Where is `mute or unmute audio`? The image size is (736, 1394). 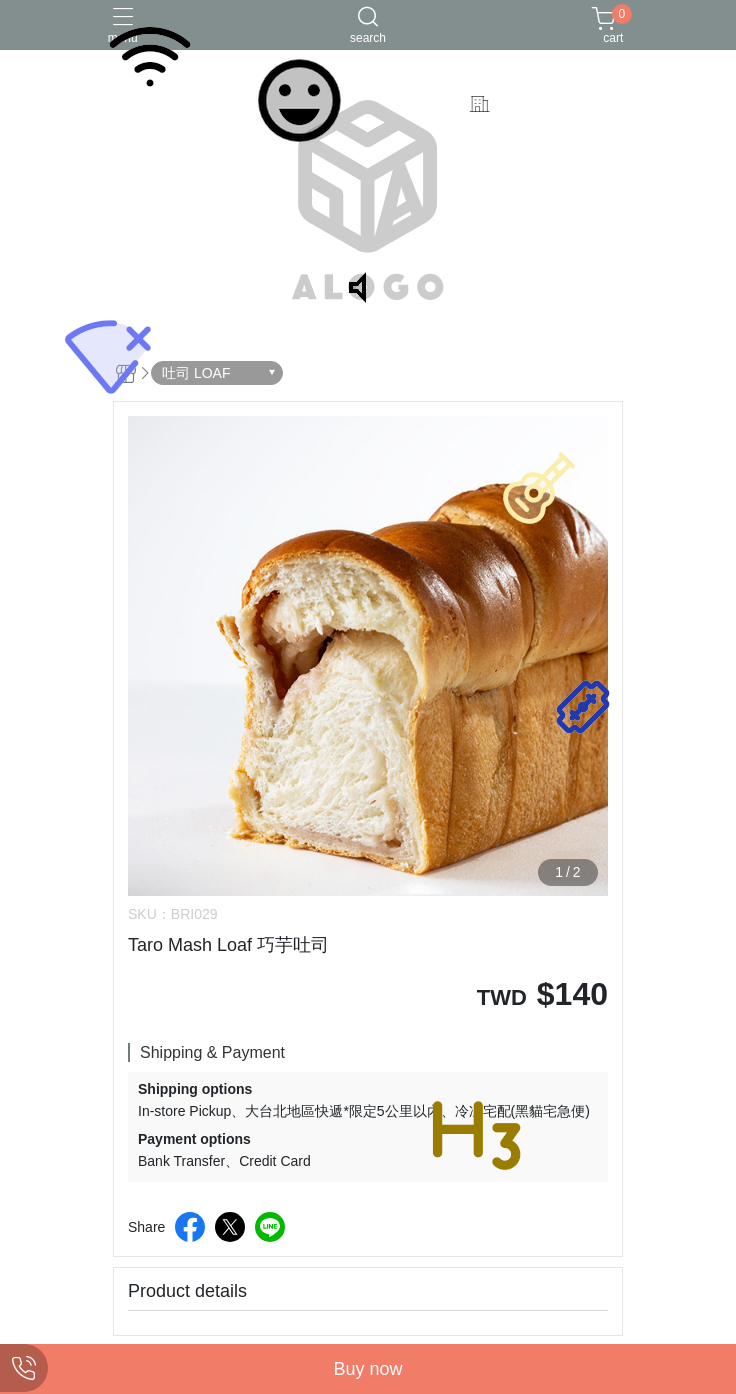 mute or unmute audio is located at coordinates (358, 287).